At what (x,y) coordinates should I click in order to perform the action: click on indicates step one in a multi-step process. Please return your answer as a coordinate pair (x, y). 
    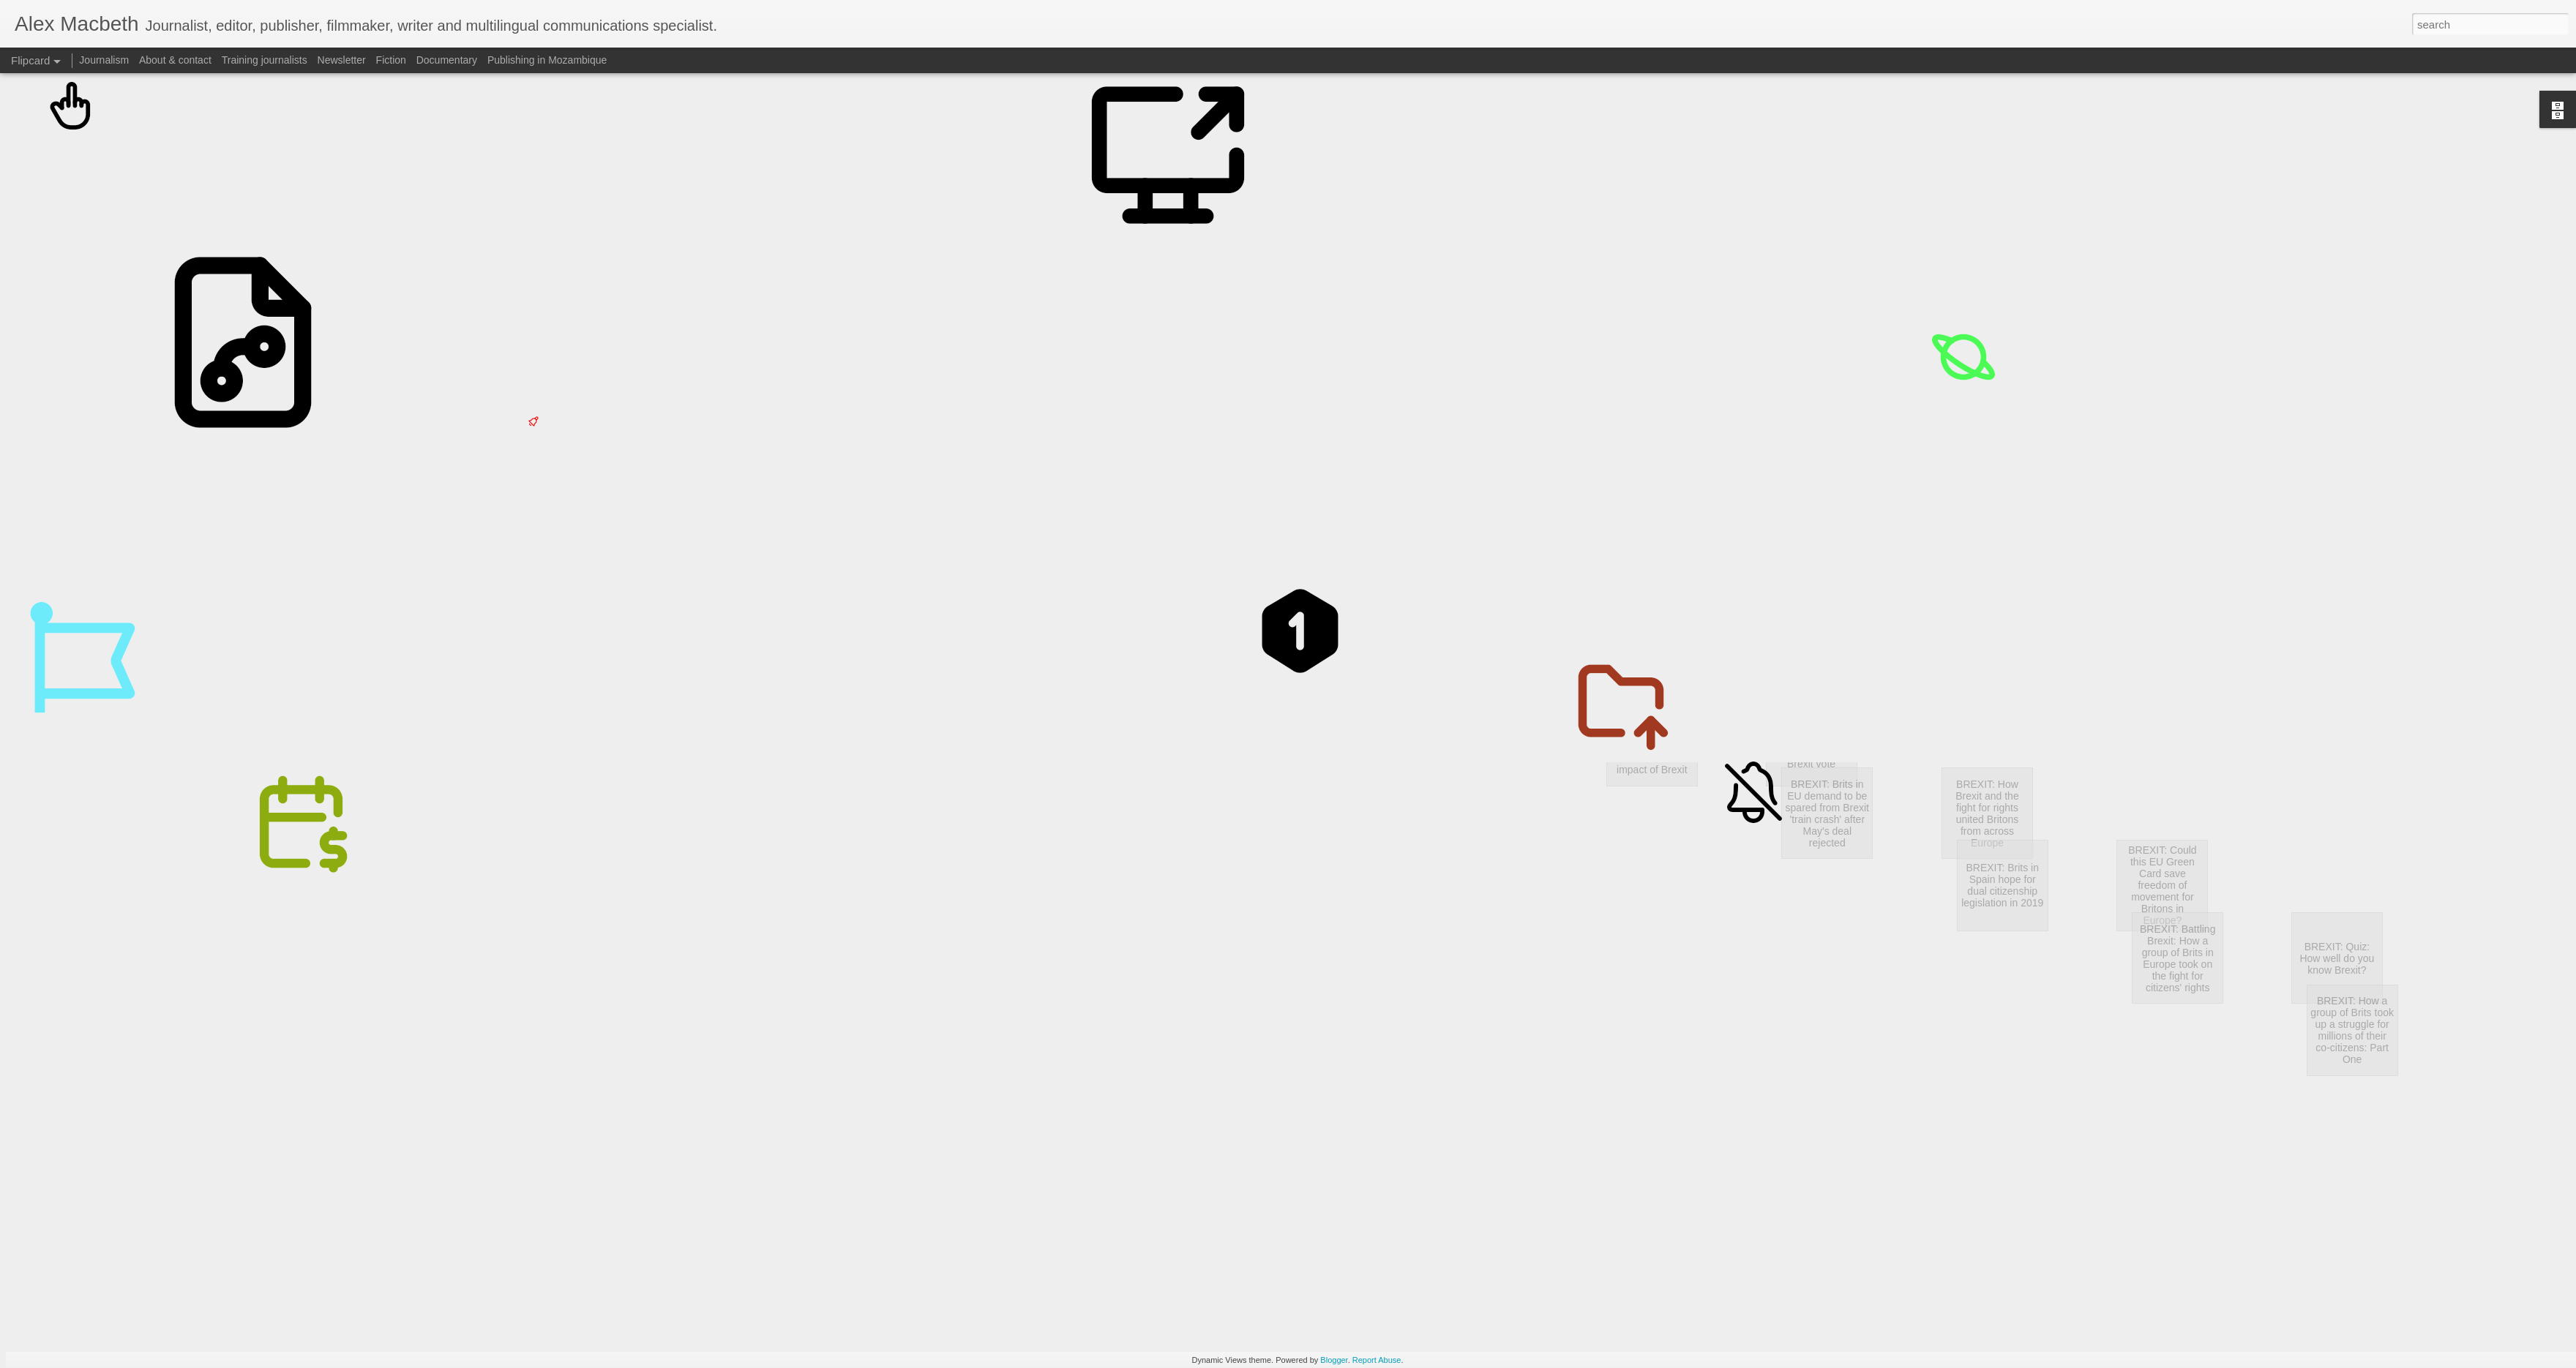
    Looking at the image, I should click on (1300, 631).